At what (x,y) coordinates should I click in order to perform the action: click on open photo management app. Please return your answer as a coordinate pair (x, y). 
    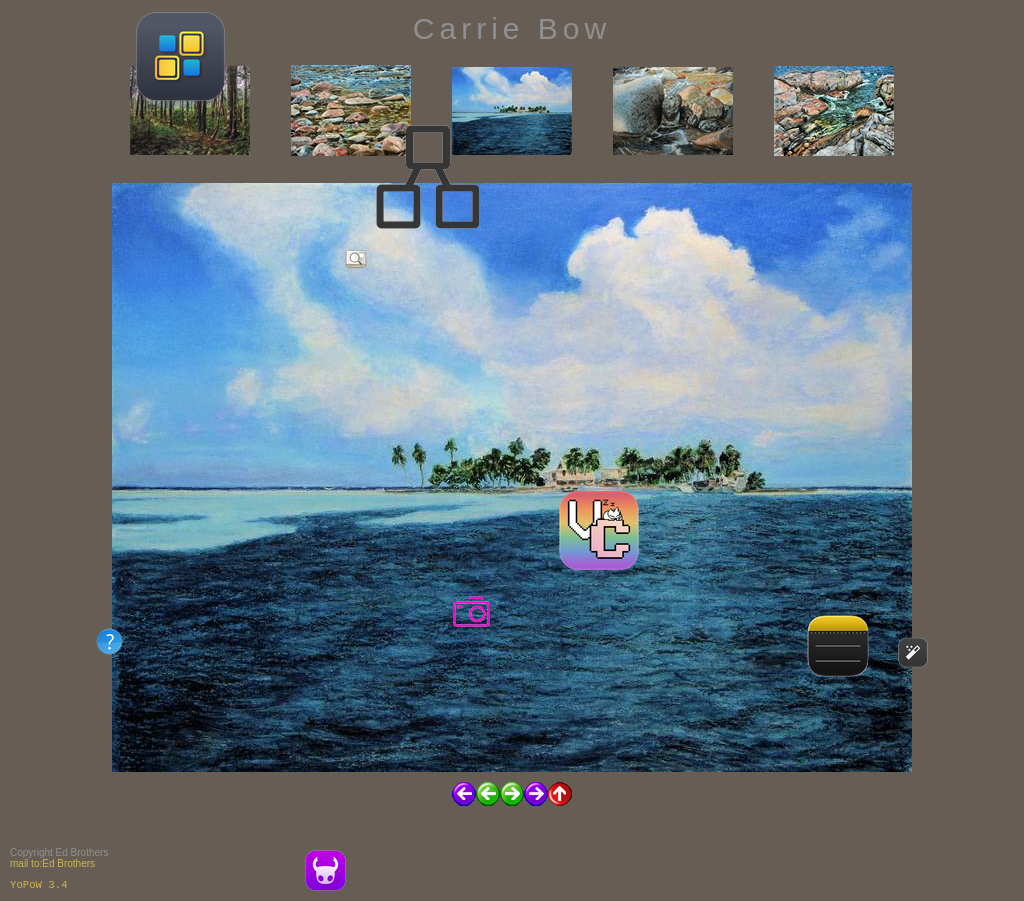
    Looking at the image, I should click on (471, 610).